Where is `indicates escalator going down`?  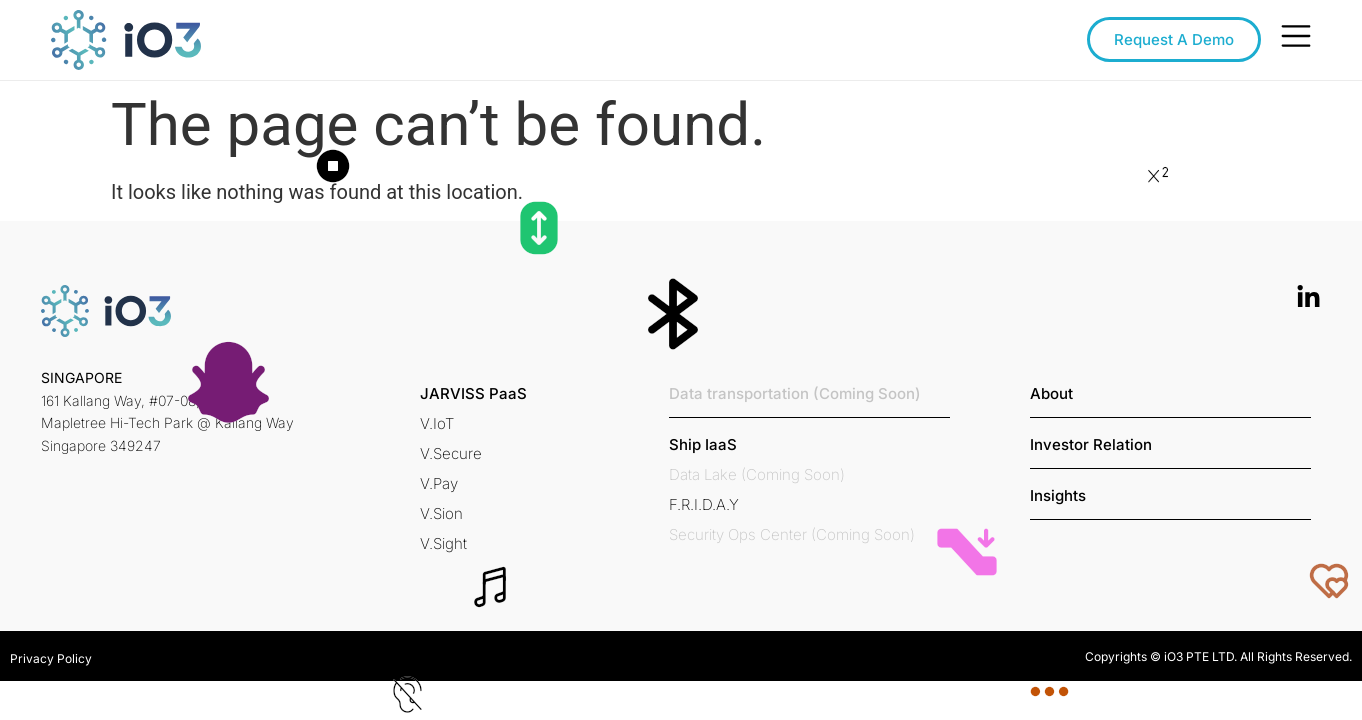 indicates escalator going down is located at coordinates (967, 552).